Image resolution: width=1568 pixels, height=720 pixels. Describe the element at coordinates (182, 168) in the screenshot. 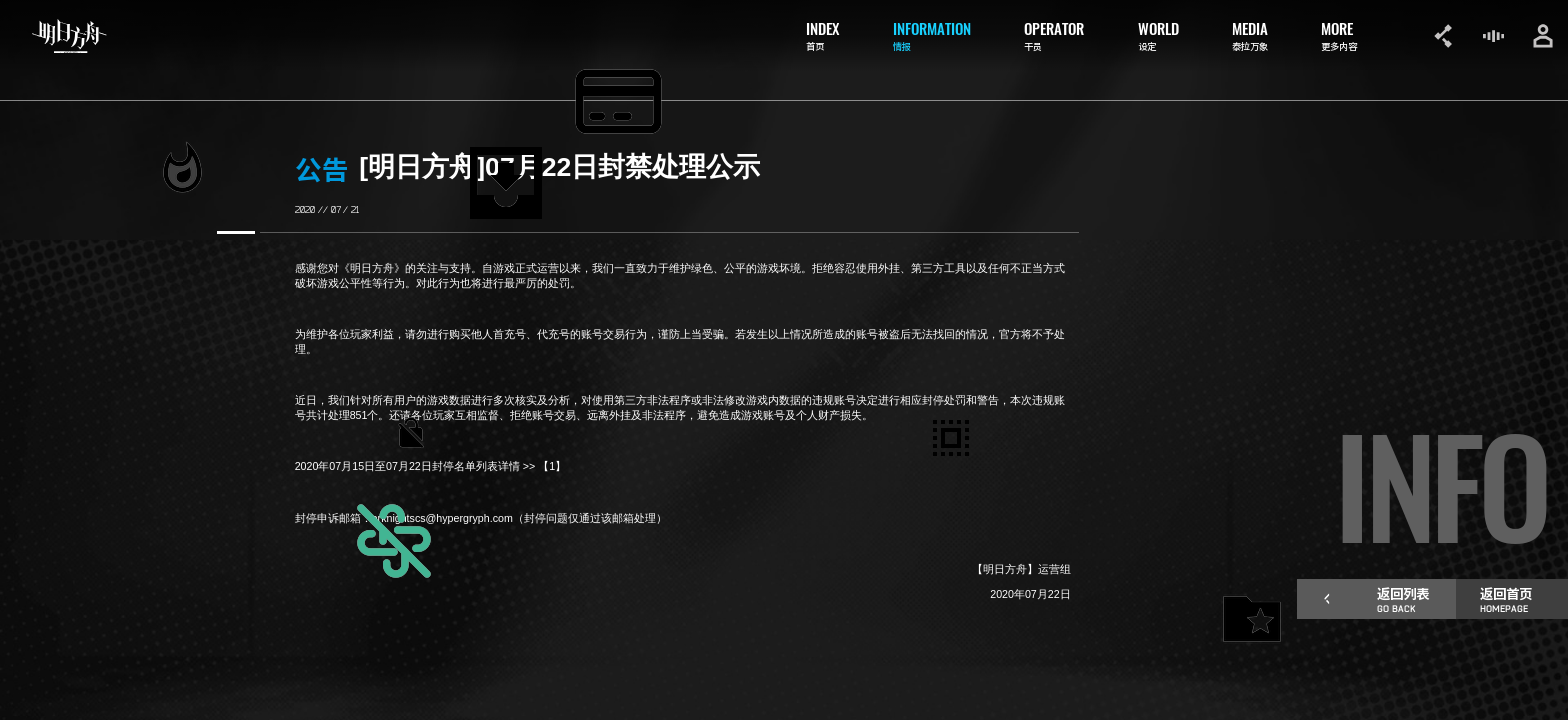

I see `view trending or popular content` at that location.